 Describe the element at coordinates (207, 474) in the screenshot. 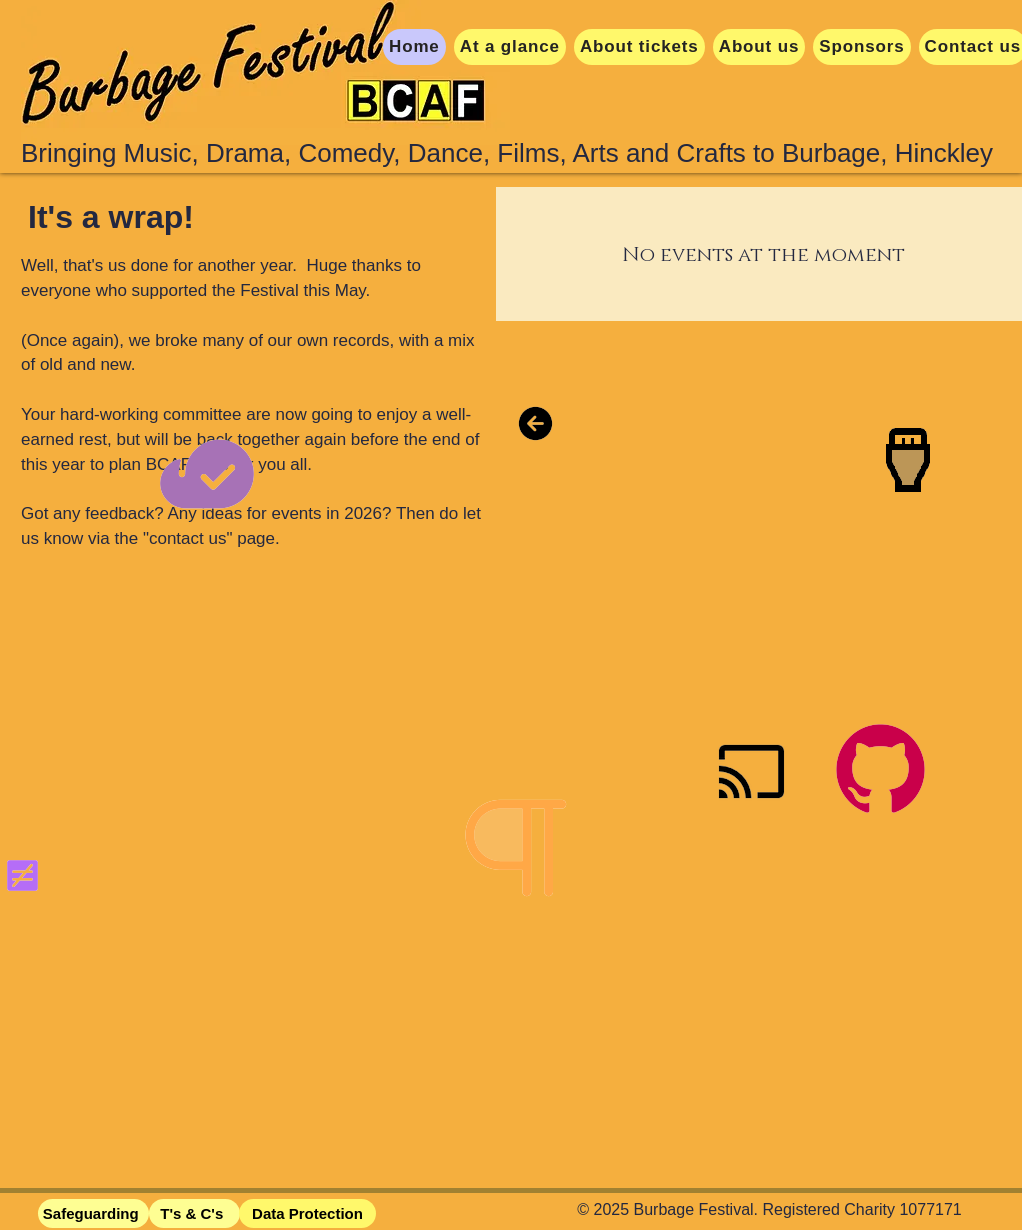

I see `file successfully uploaded to cloud storage` at that location.